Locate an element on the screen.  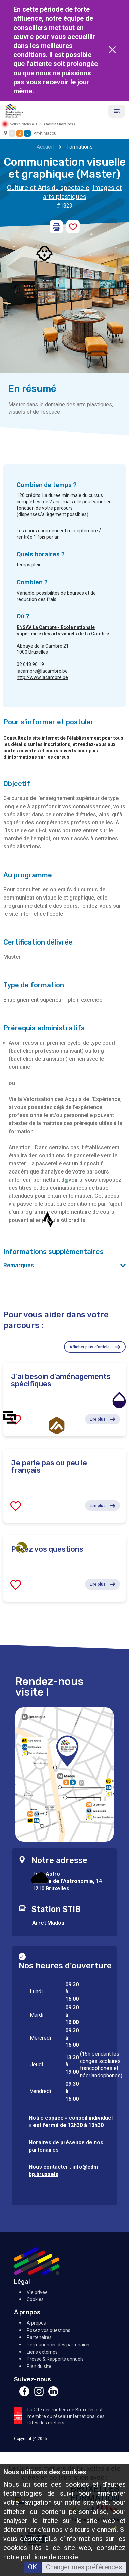
open Matillion data integration platform is located at coordinates (57, 1426).